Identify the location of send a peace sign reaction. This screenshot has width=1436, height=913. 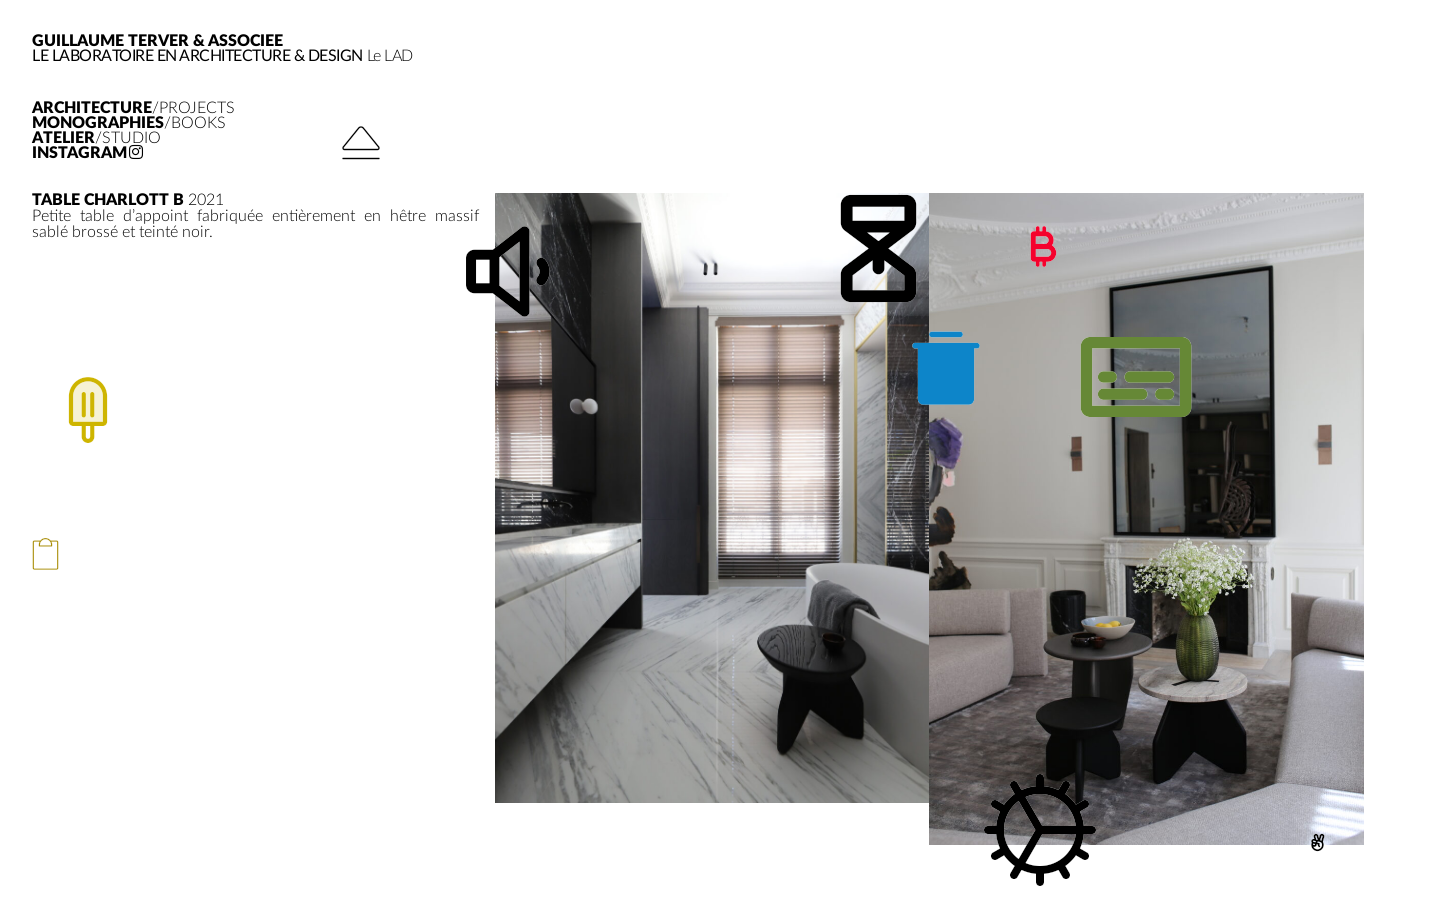
(1317, 842).